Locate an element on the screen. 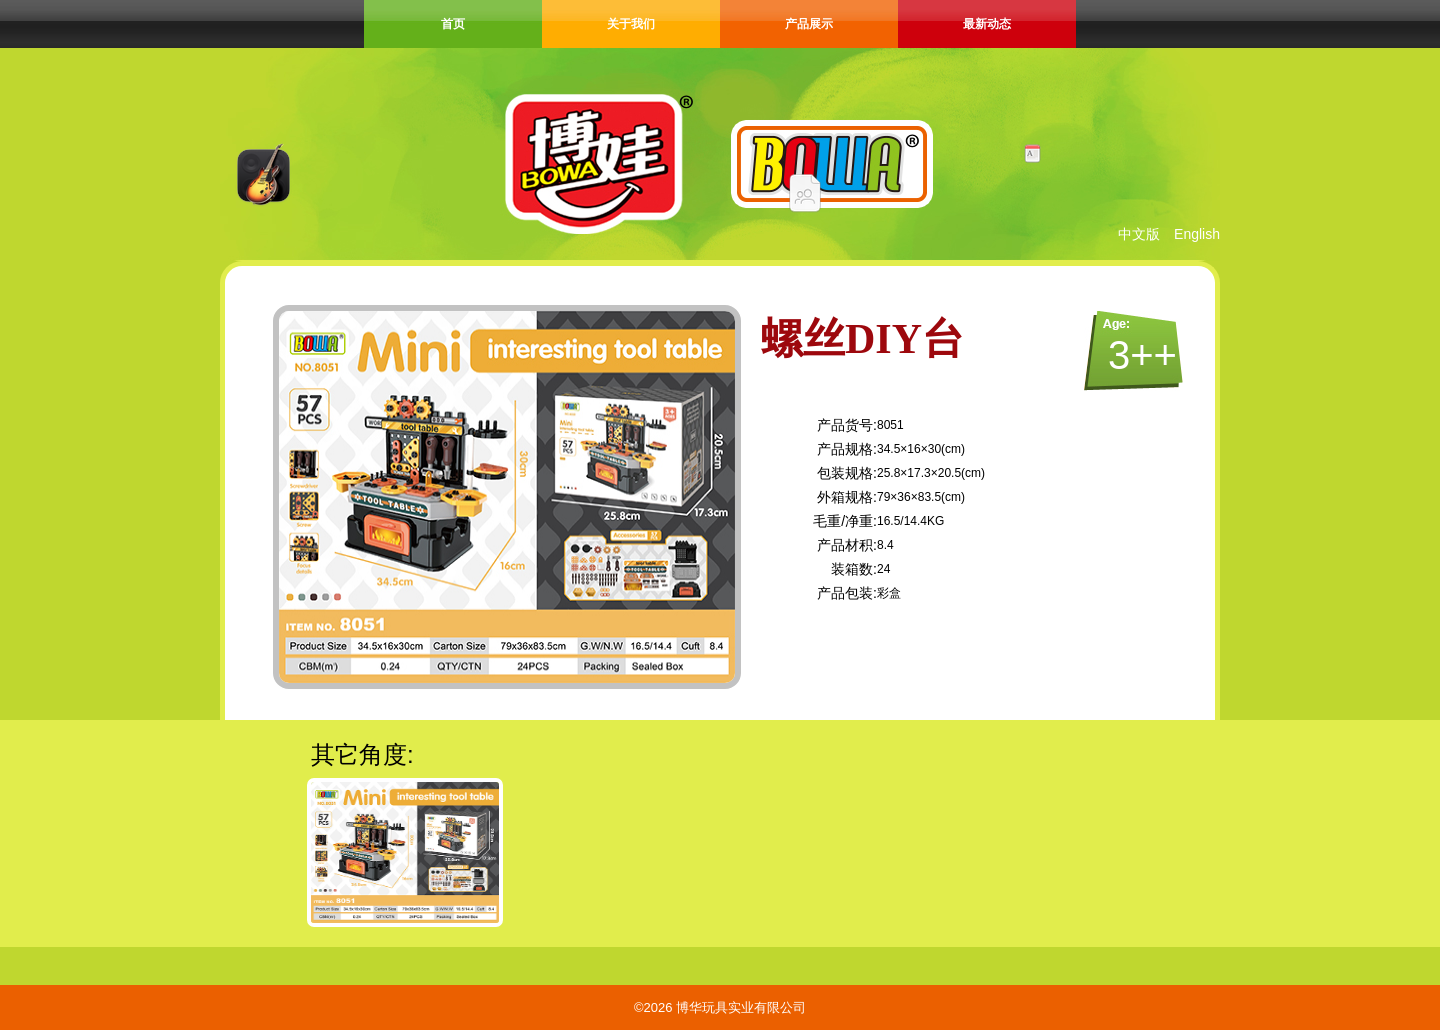  open GarageBand to create or edit music is located at coordinates (263, 175).